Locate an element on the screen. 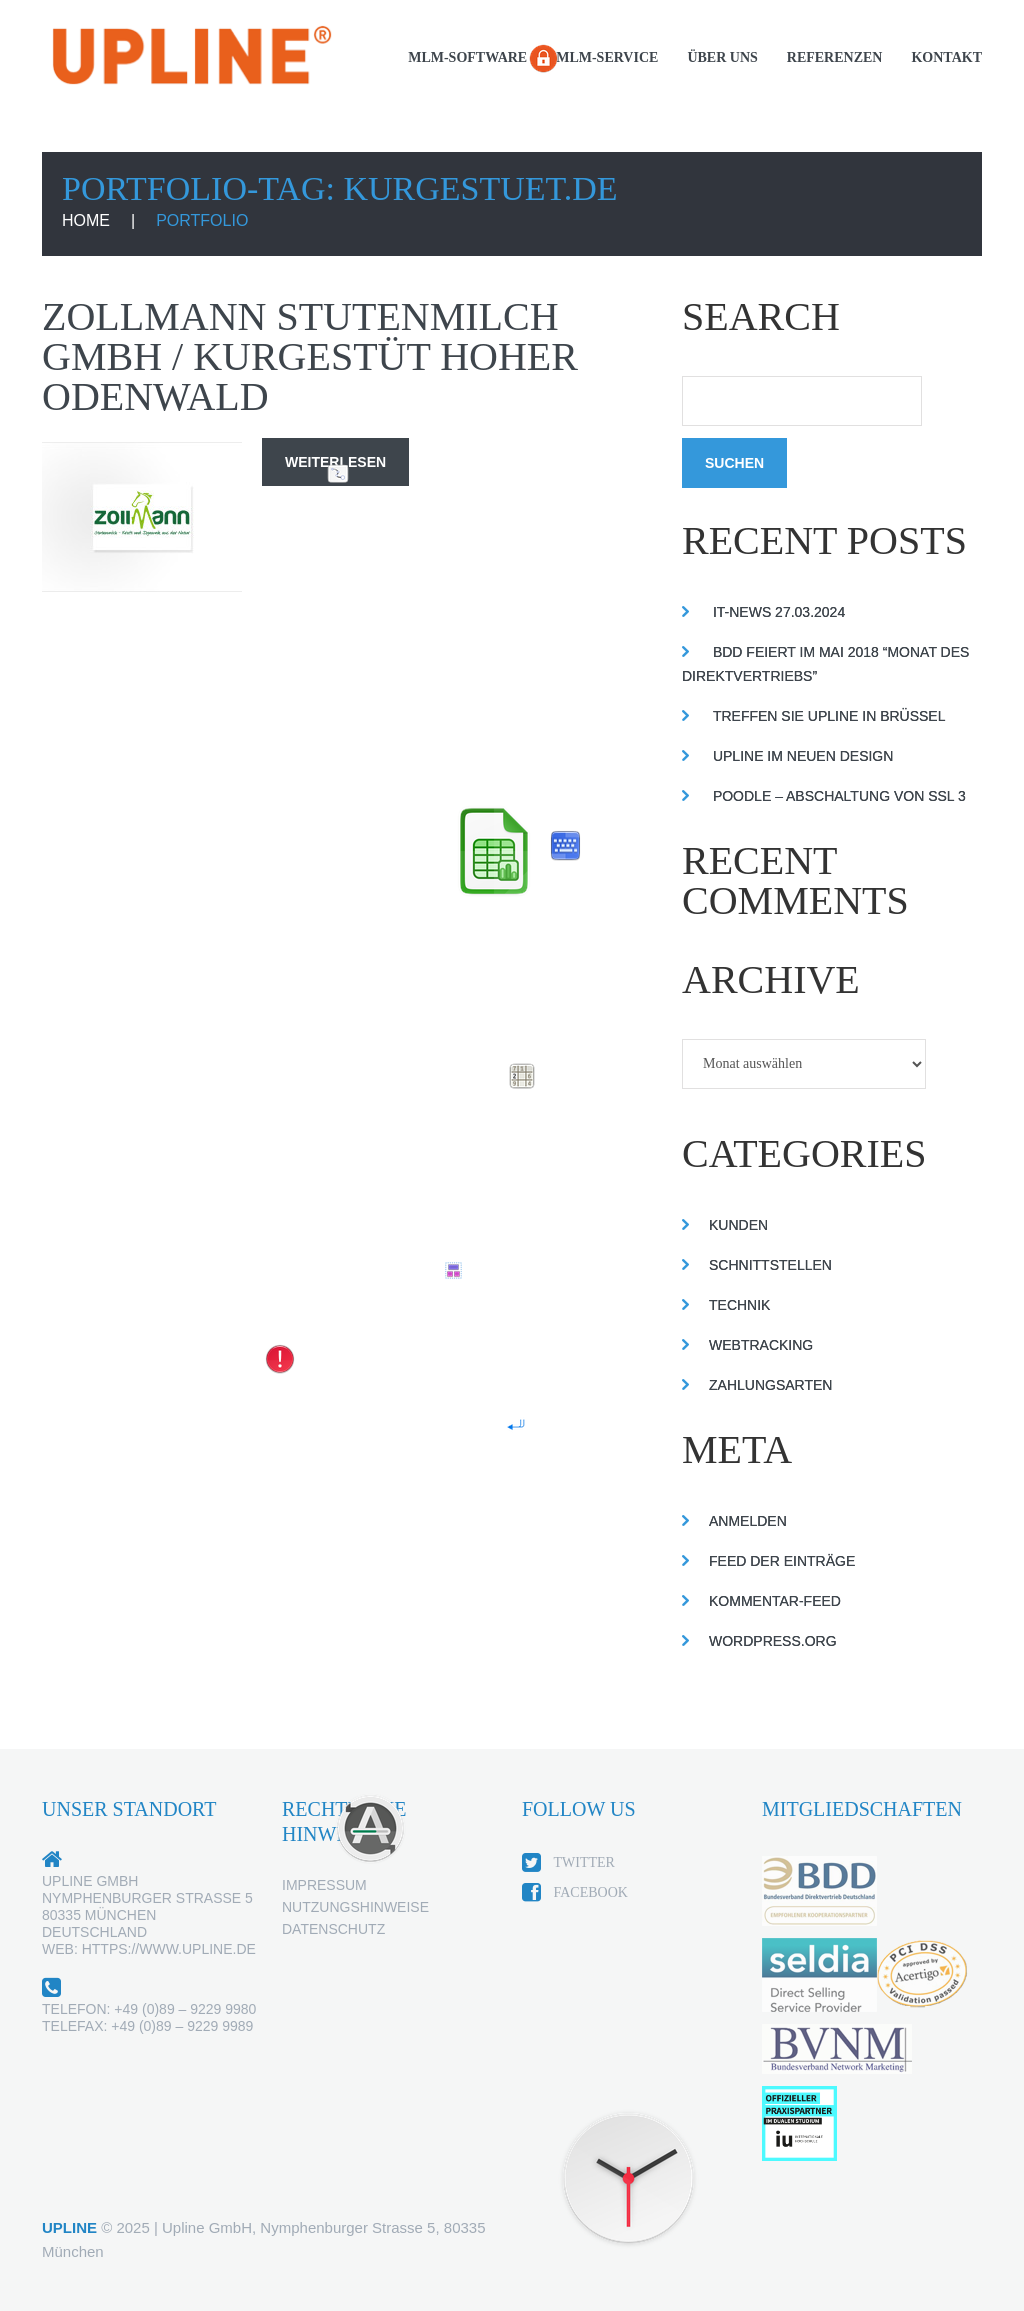 This screenshot has height=2311, width=1024. select all items in the current view is located at coordinates (453, 1270).